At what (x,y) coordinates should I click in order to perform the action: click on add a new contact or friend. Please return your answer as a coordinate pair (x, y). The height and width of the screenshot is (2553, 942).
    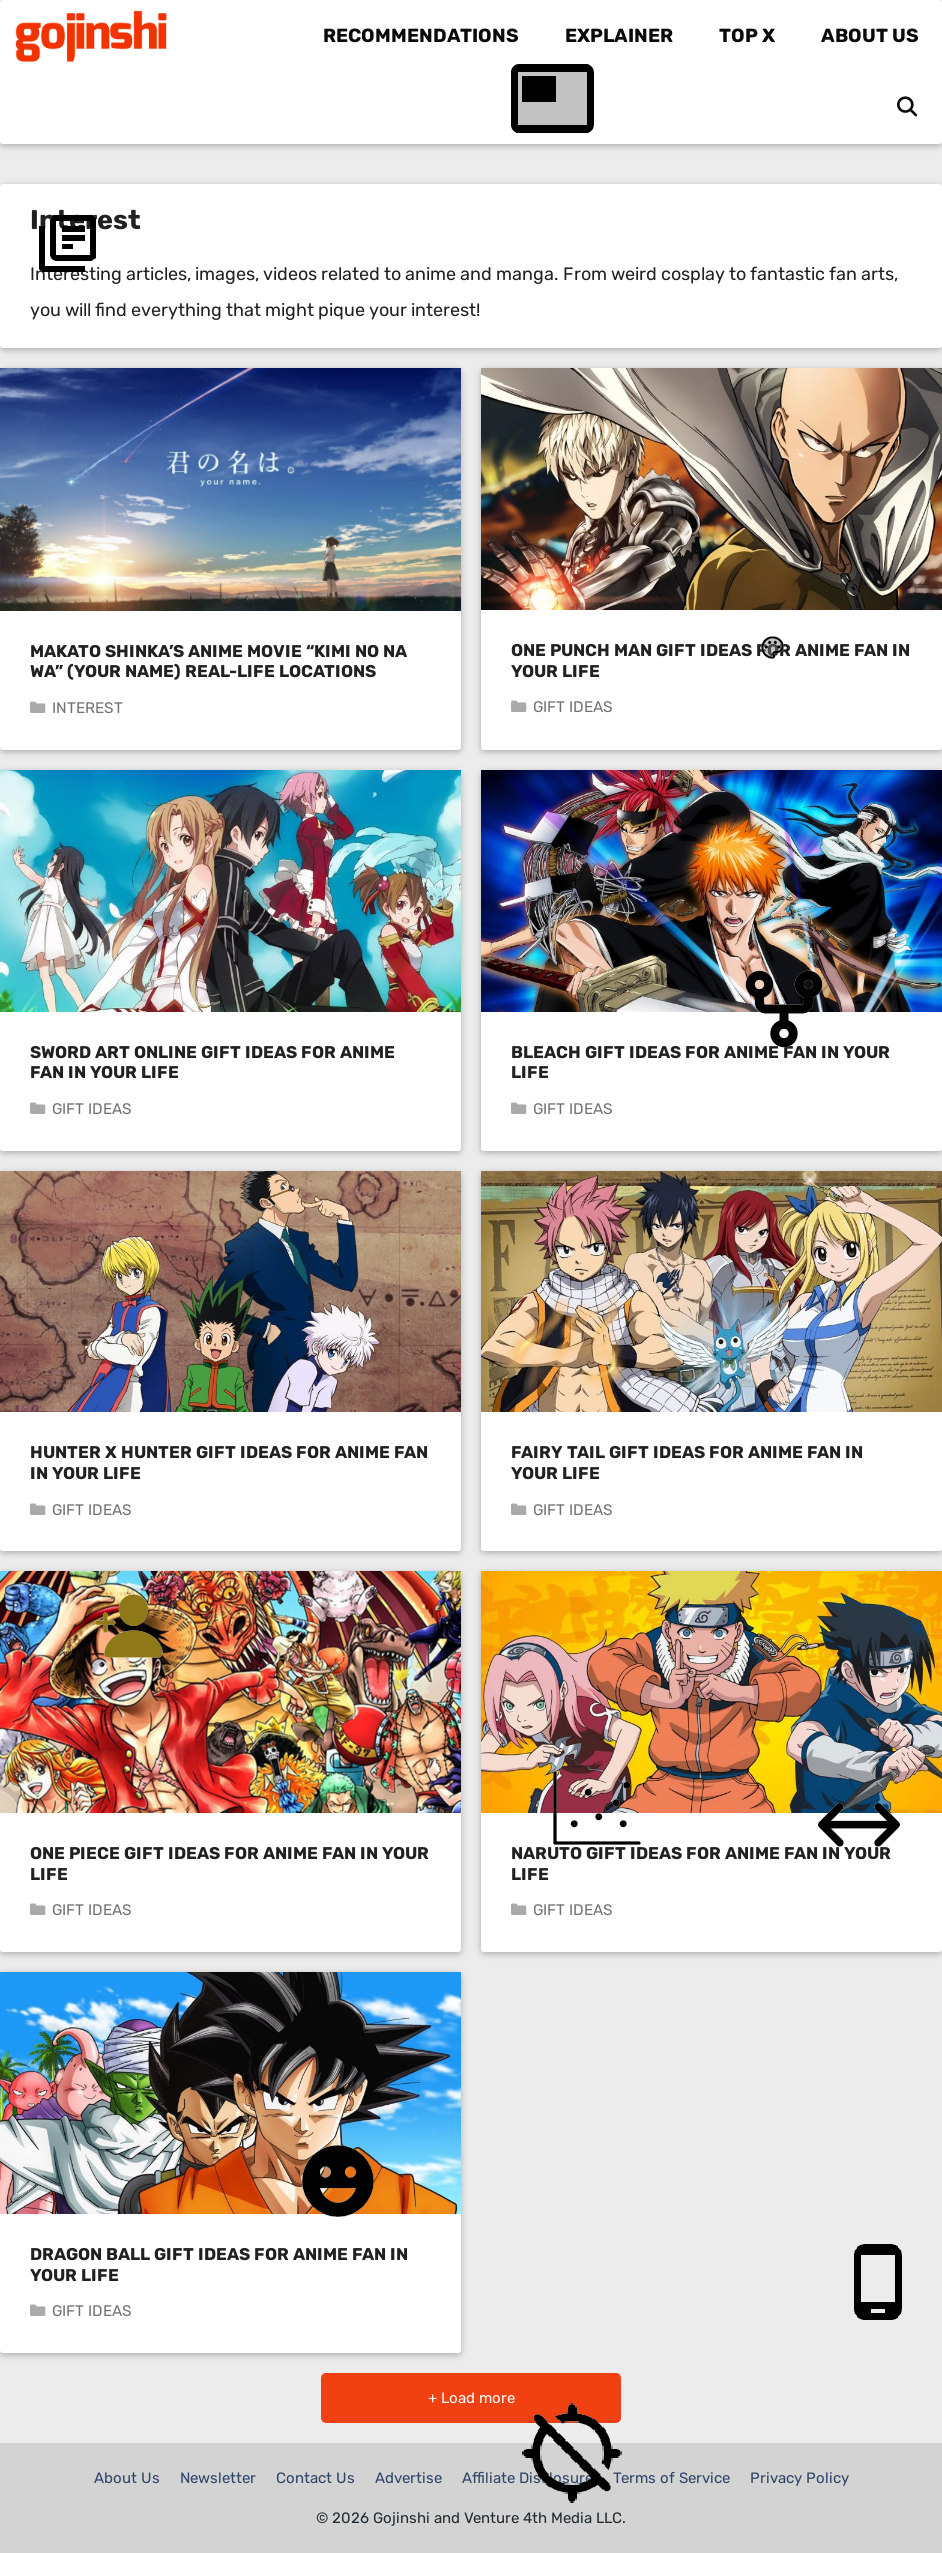
    Looking at the image, I should click on (129, 1626).